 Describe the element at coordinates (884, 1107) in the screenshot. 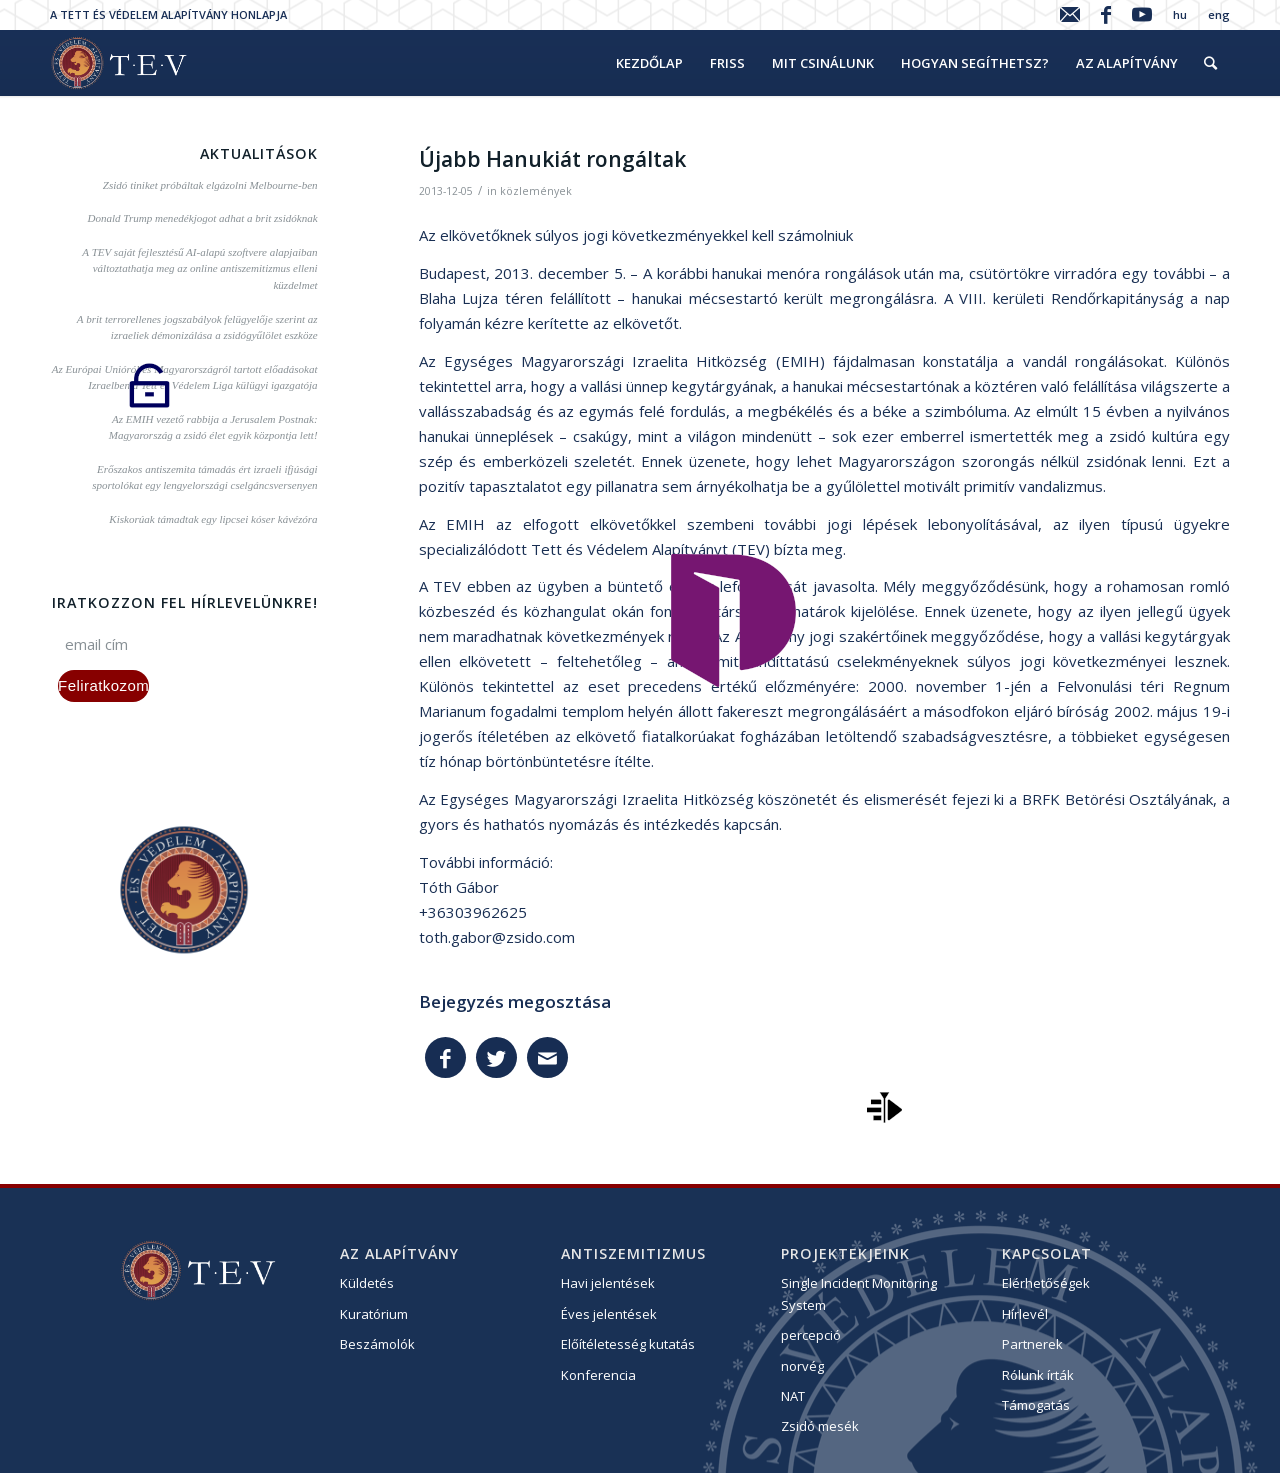

I see `open kdenlive video editor` at that location.